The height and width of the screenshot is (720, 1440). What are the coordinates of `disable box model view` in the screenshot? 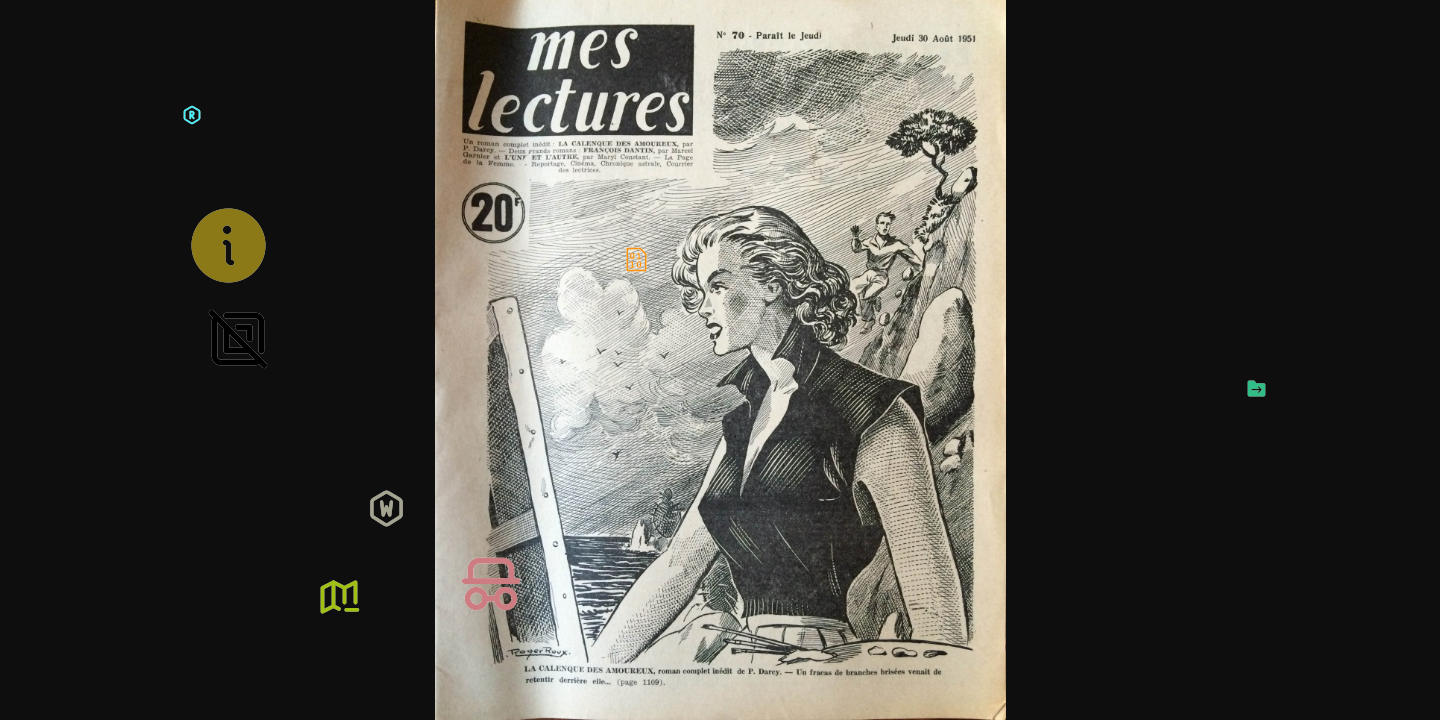 It's located at (238, 339).